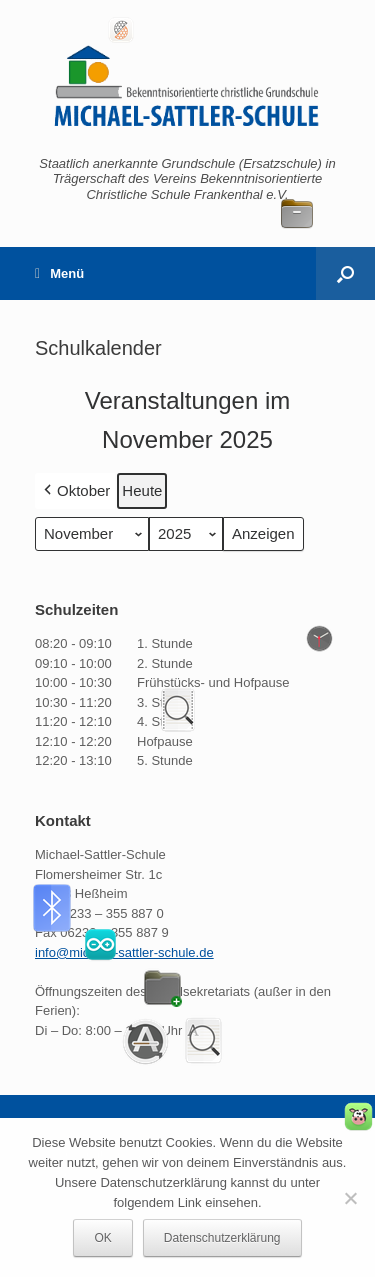  Describe the element at coordinates (319, 638) in the screenshot. I see `open the clock application` at that location.